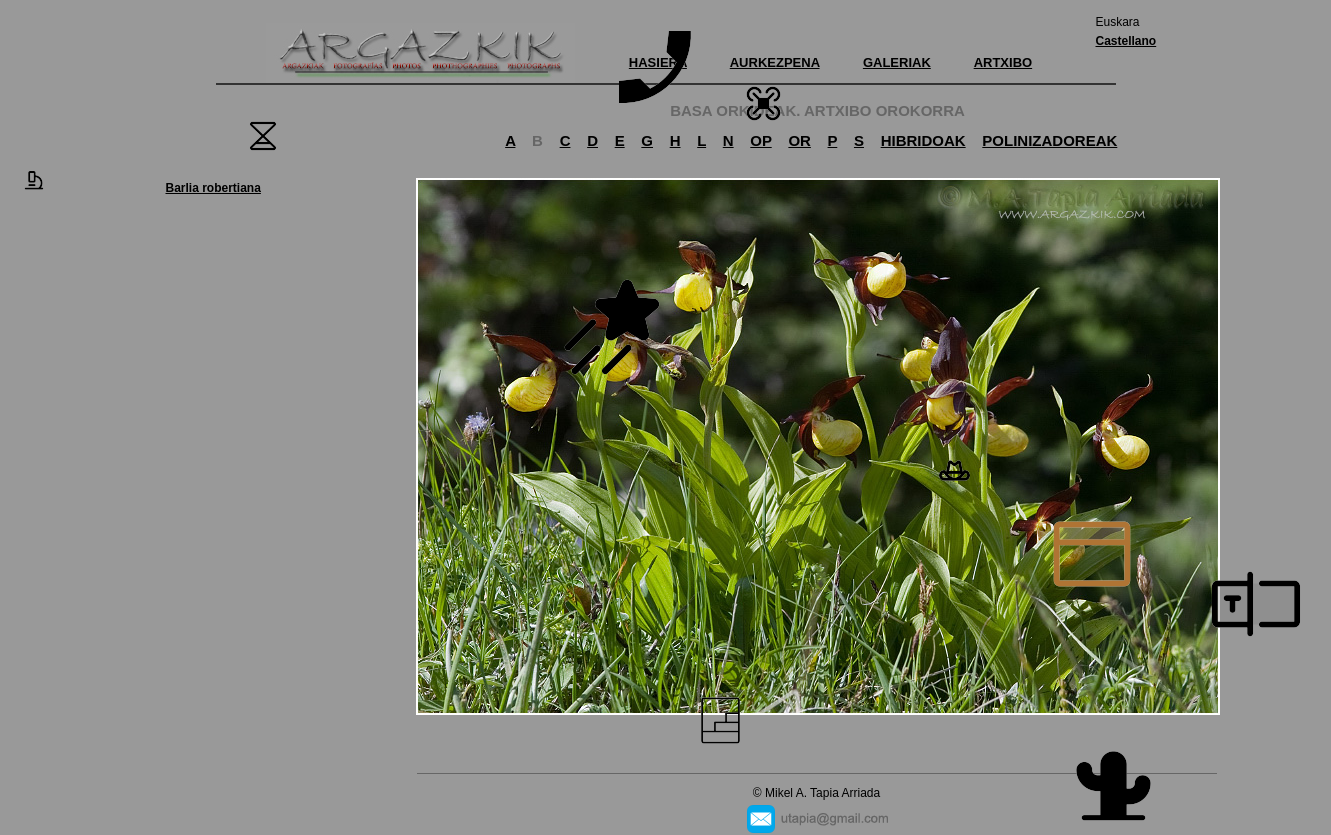 This screenshot has width=1331, height=835. I want to click on access stairway or floor navigation, so click(720, 720).